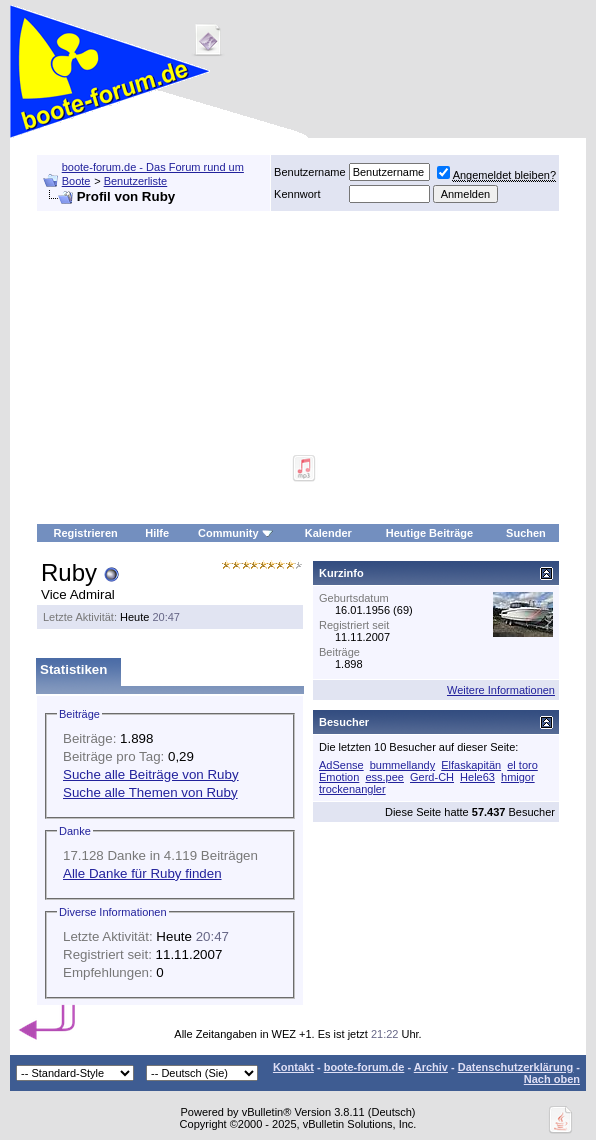  I want to click on reply to all recipients of an email, so click(46, 1022).